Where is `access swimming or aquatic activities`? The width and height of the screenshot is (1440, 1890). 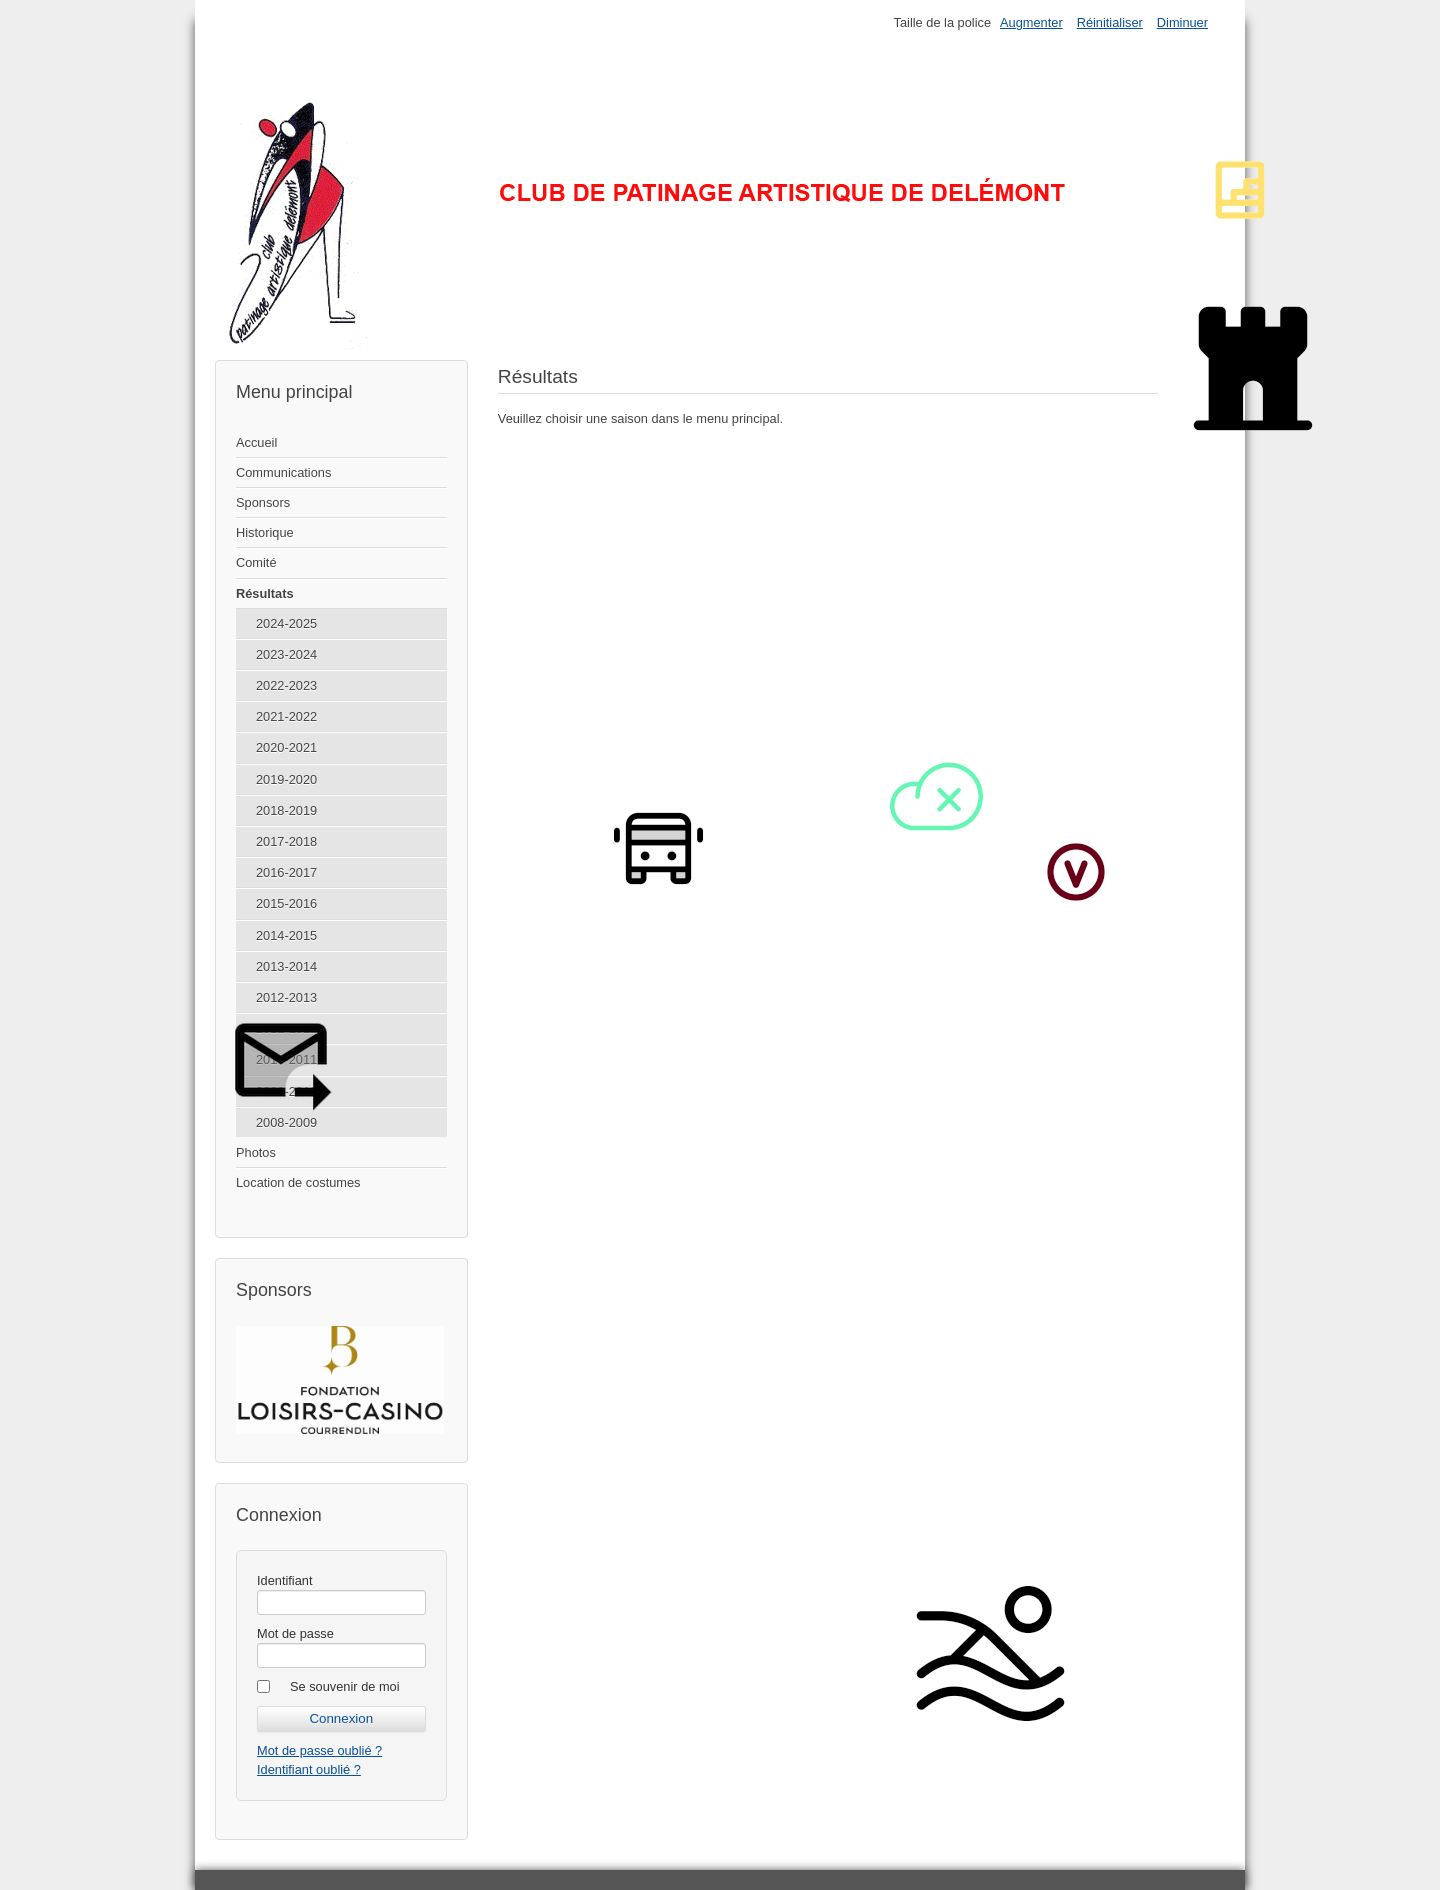 access swimming or aquatic activities is located at coordinates (990, 1653).